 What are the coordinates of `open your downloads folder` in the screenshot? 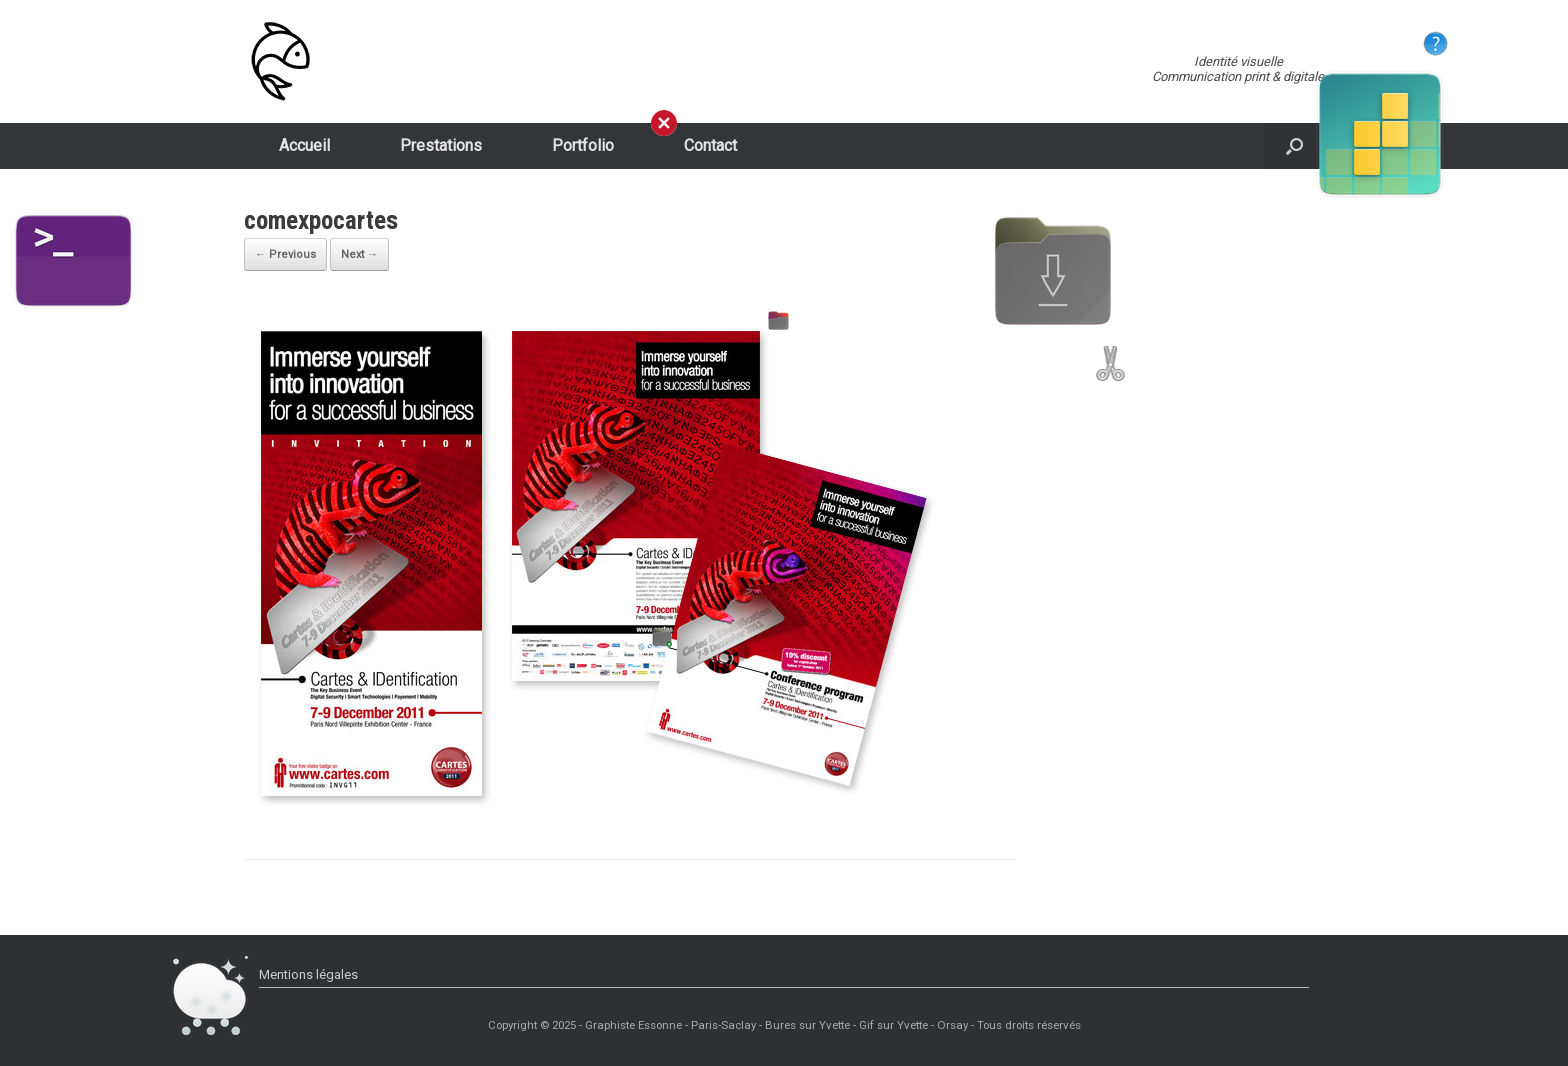 It's located at (1053, 271).